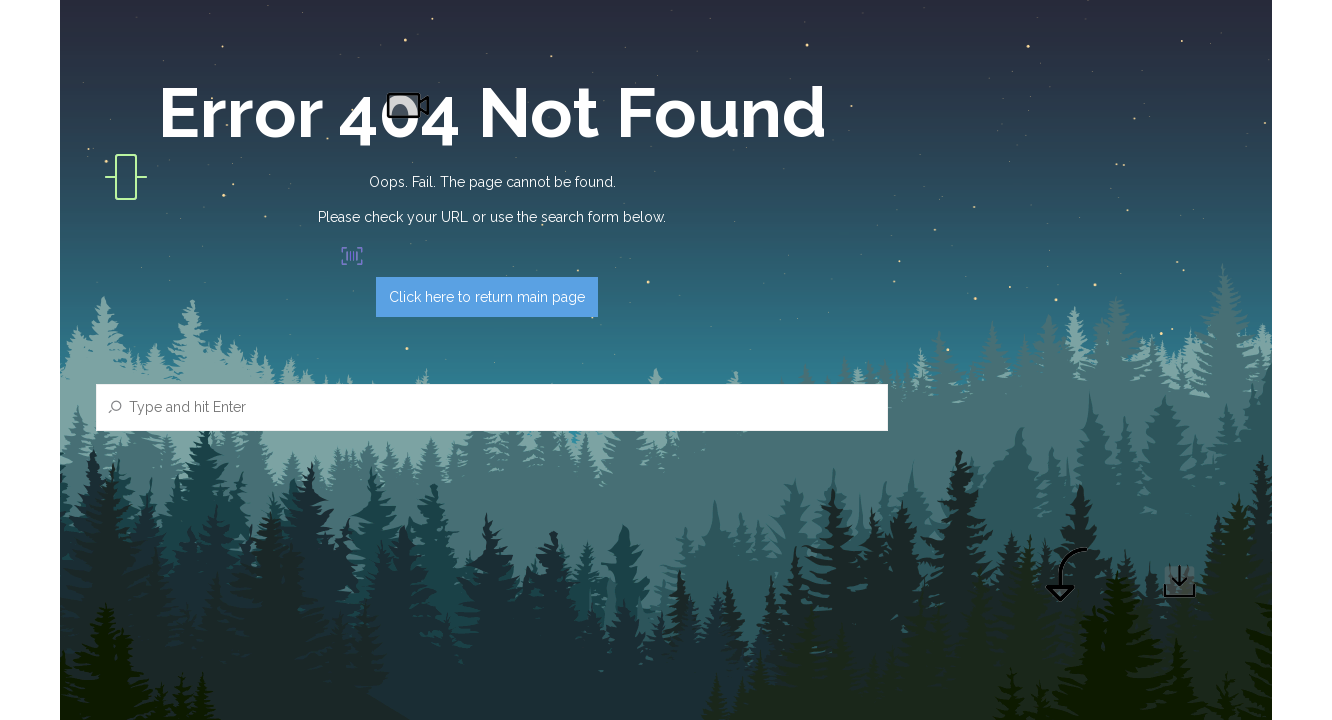 The width and height of the screenshot is (1332, 720). What do you see at coordinates (1179, 582) in the screenshot?
I see `download a file to your device` at bounding box center [1179, 582].